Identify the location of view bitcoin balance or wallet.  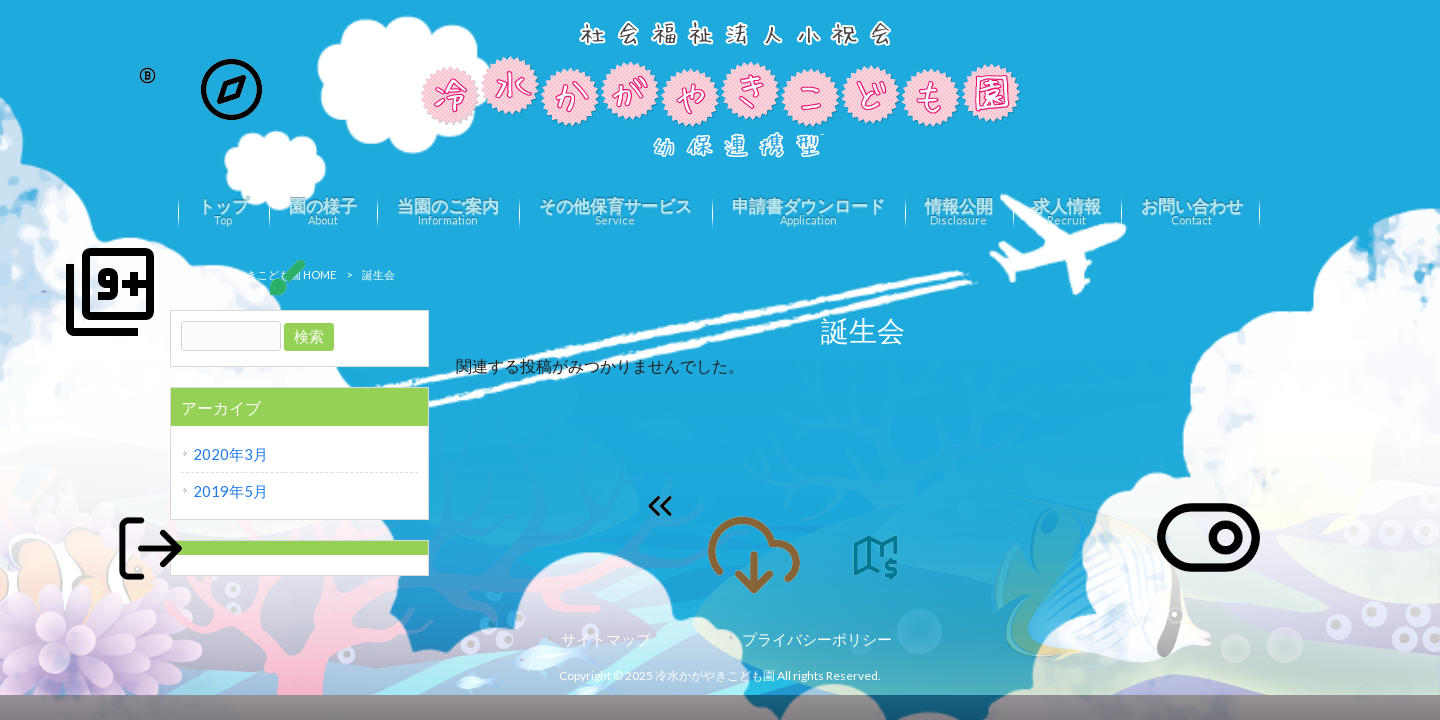
(147, 75).